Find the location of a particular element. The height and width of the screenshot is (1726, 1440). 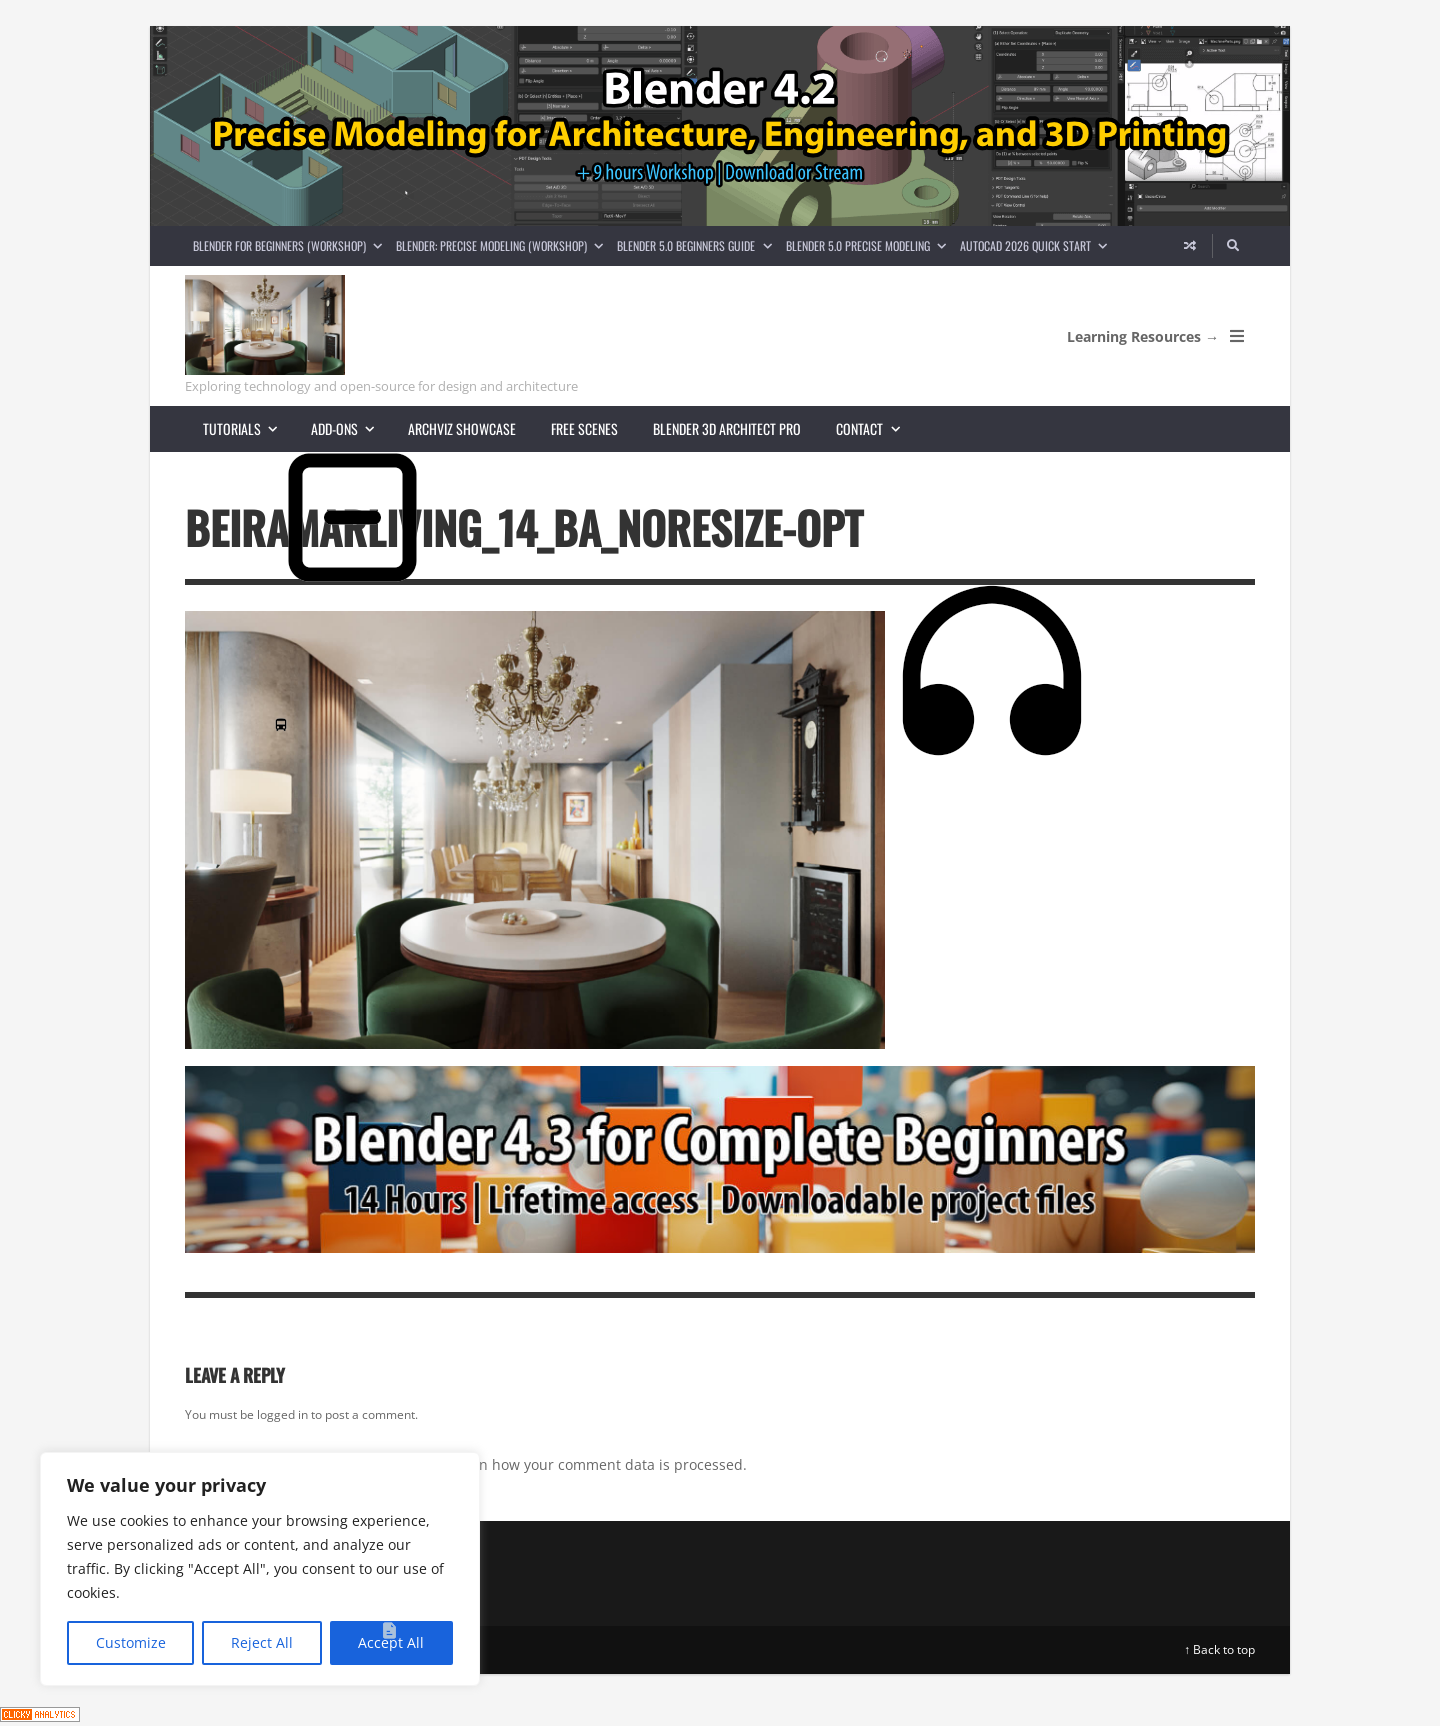

view document contents is located at coordinates (389, 1630).